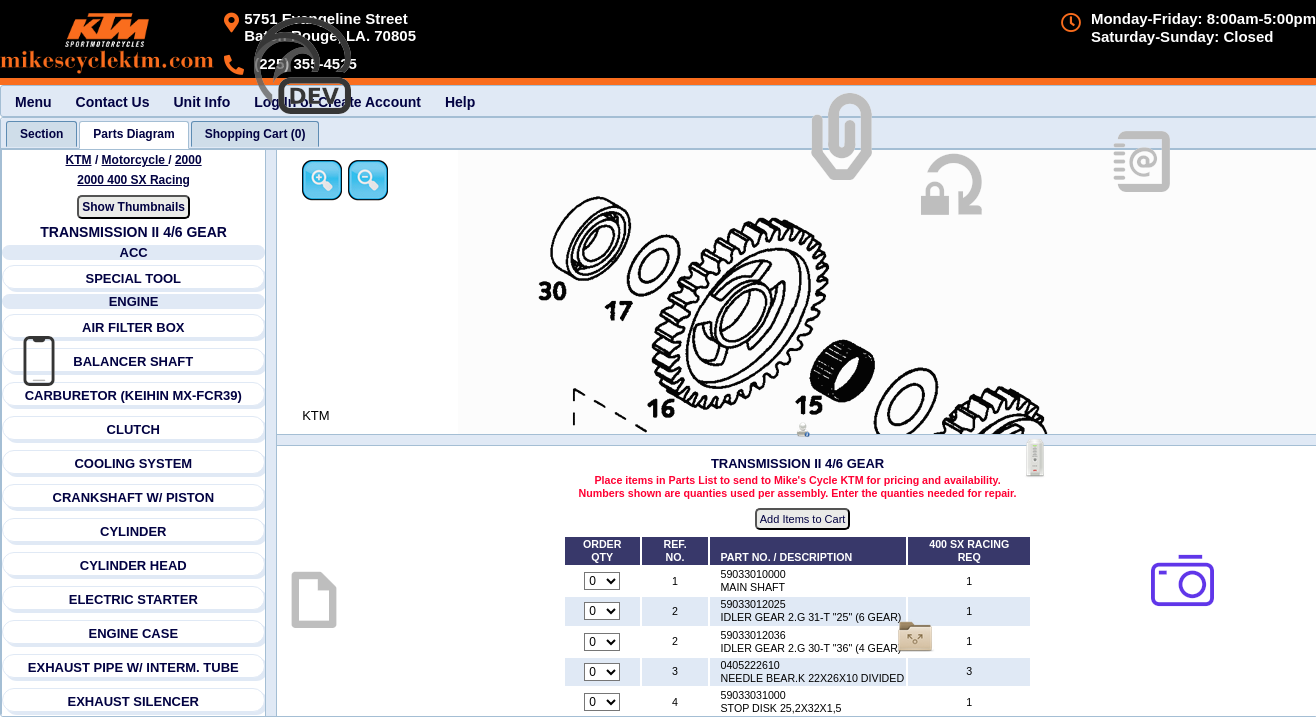 Image resolution: width=1316 pixels, height=720 pixels. Describe the element at coordinates (953, 186) in the screenshot. I see `screen rotation is locked` at that location.